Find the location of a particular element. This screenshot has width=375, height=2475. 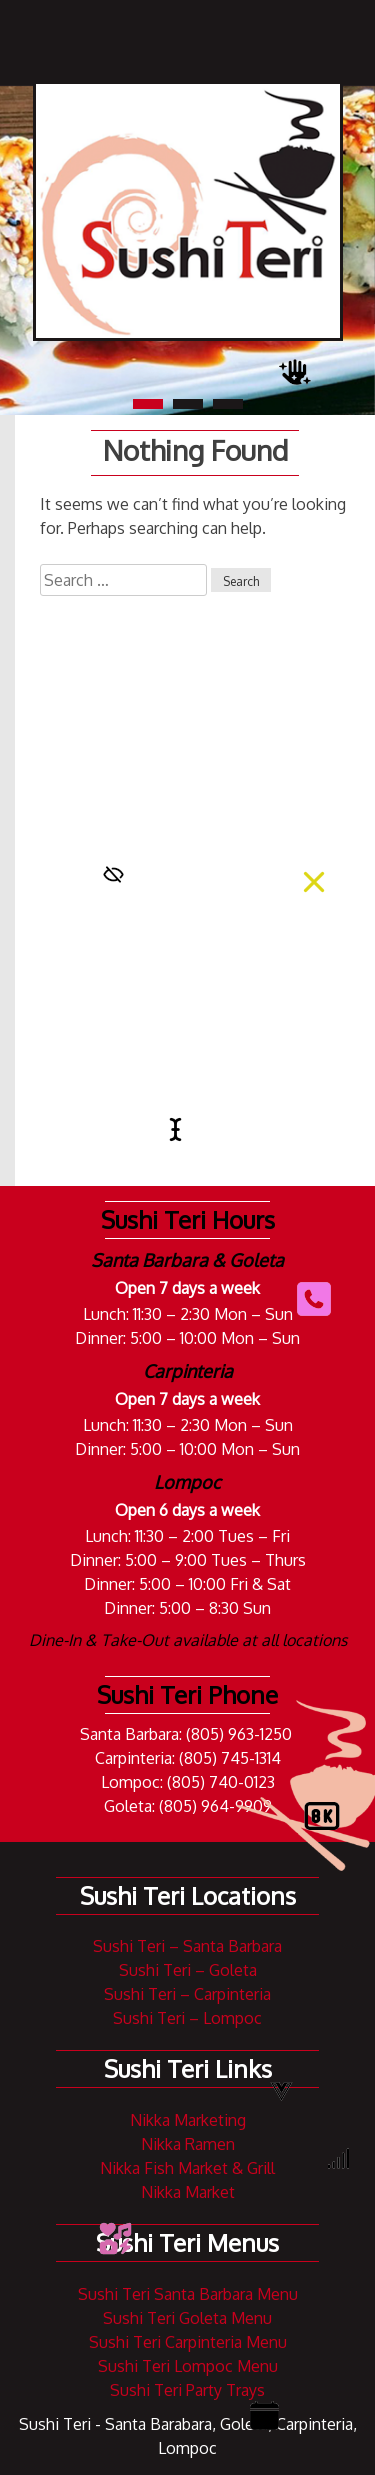

Vue.js framework logo is located at coordinates (281, 2091).